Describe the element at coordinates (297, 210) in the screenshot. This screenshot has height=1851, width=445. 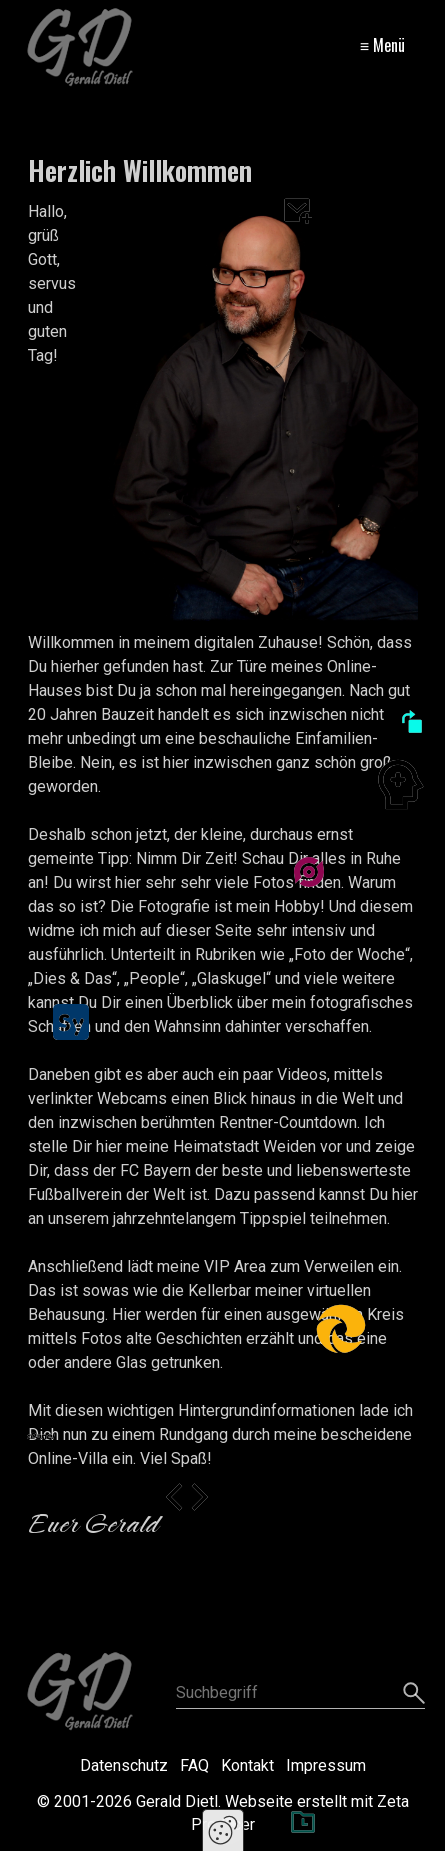
I see `compose a new email` at that location.